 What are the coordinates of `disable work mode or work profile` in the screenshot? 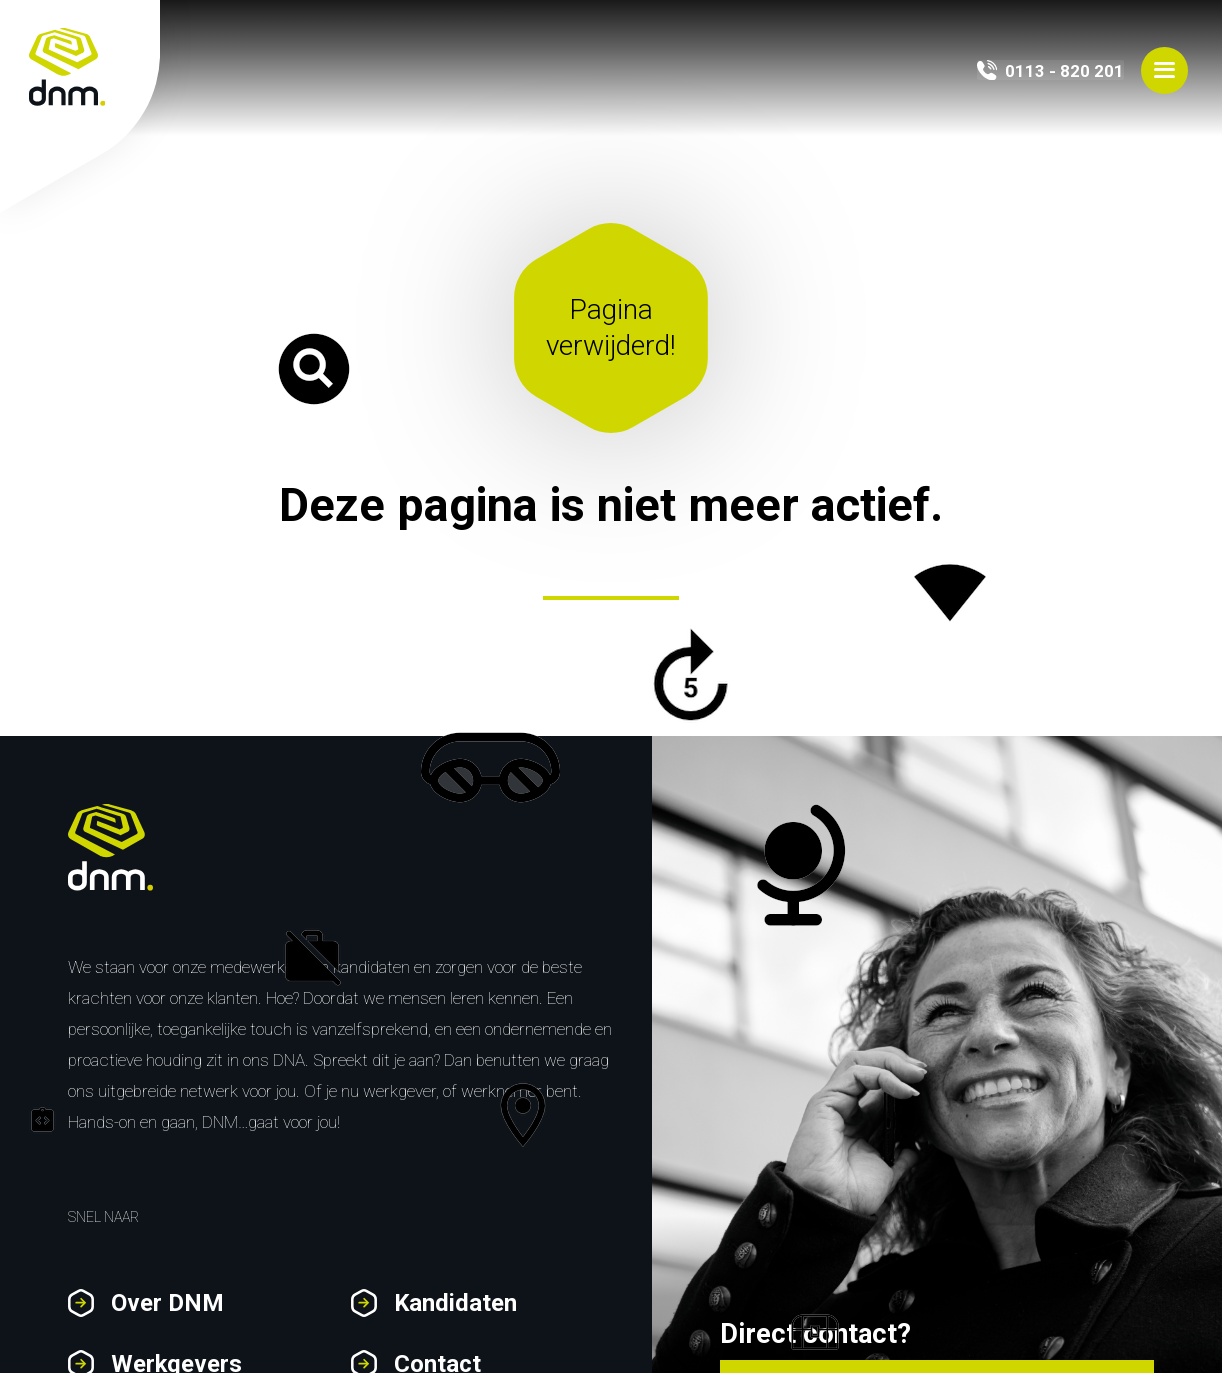 It's located at (312, 957).